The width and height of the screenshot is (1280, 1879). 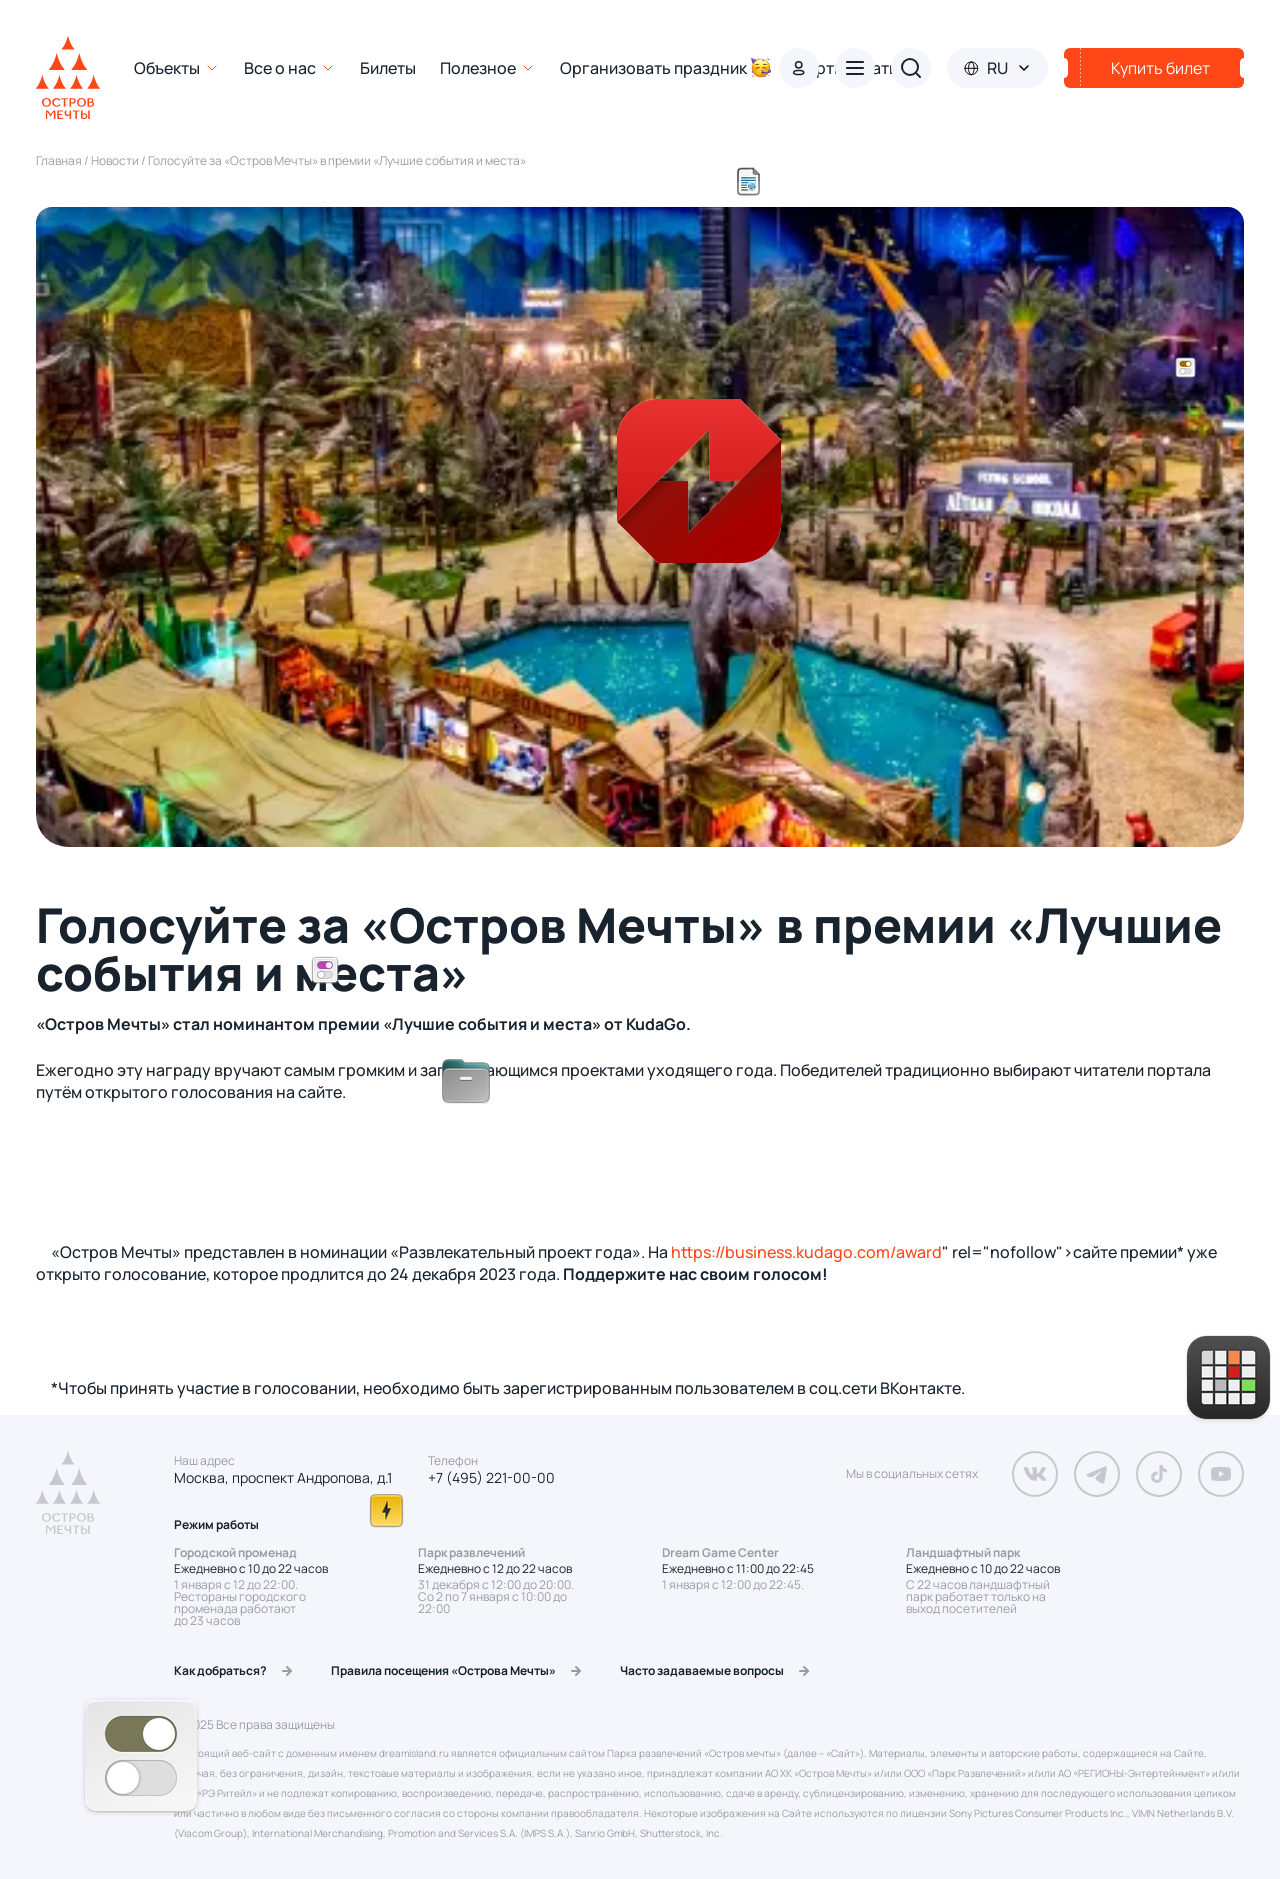 What do you see at coordinates (325, 970) in the screenshot?
I see `open system tweaks or settings customization` at bounding box center [325, 970].